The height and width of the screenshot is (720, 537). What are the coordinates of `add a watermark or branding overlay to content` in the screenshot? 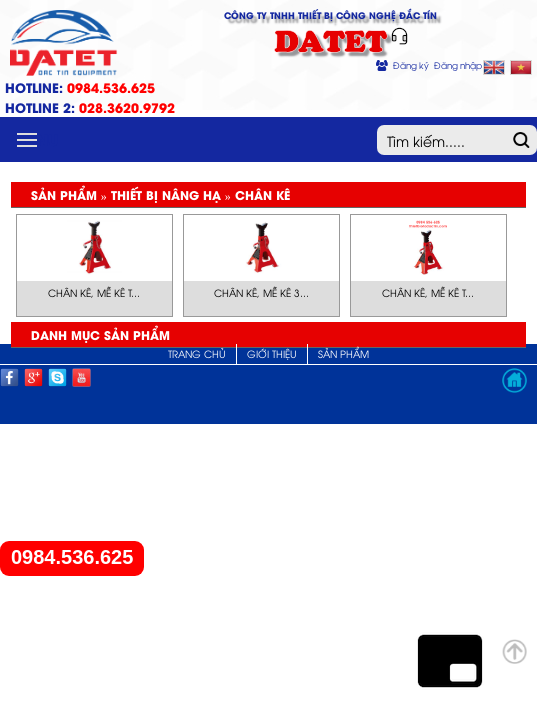 It's located at (450, 661).